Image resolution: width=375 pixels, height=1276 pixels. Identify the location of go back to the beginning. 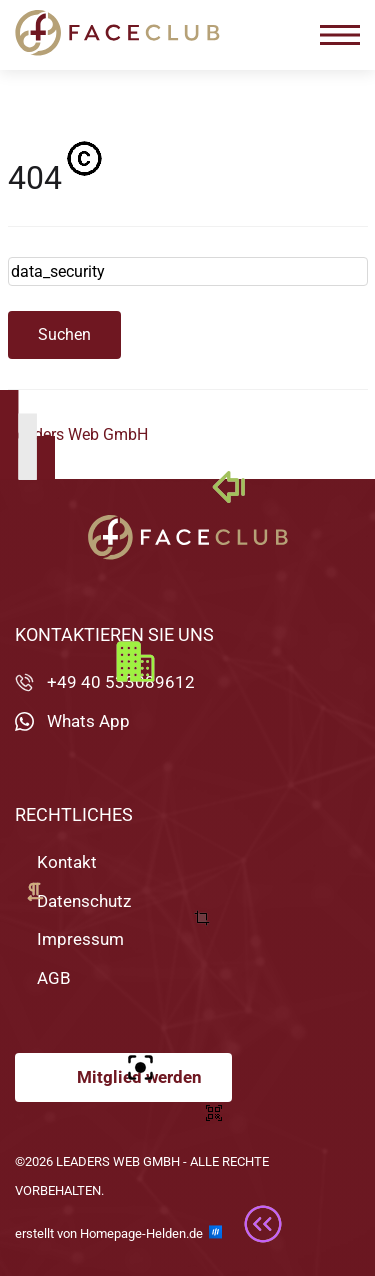
(263, 1224).